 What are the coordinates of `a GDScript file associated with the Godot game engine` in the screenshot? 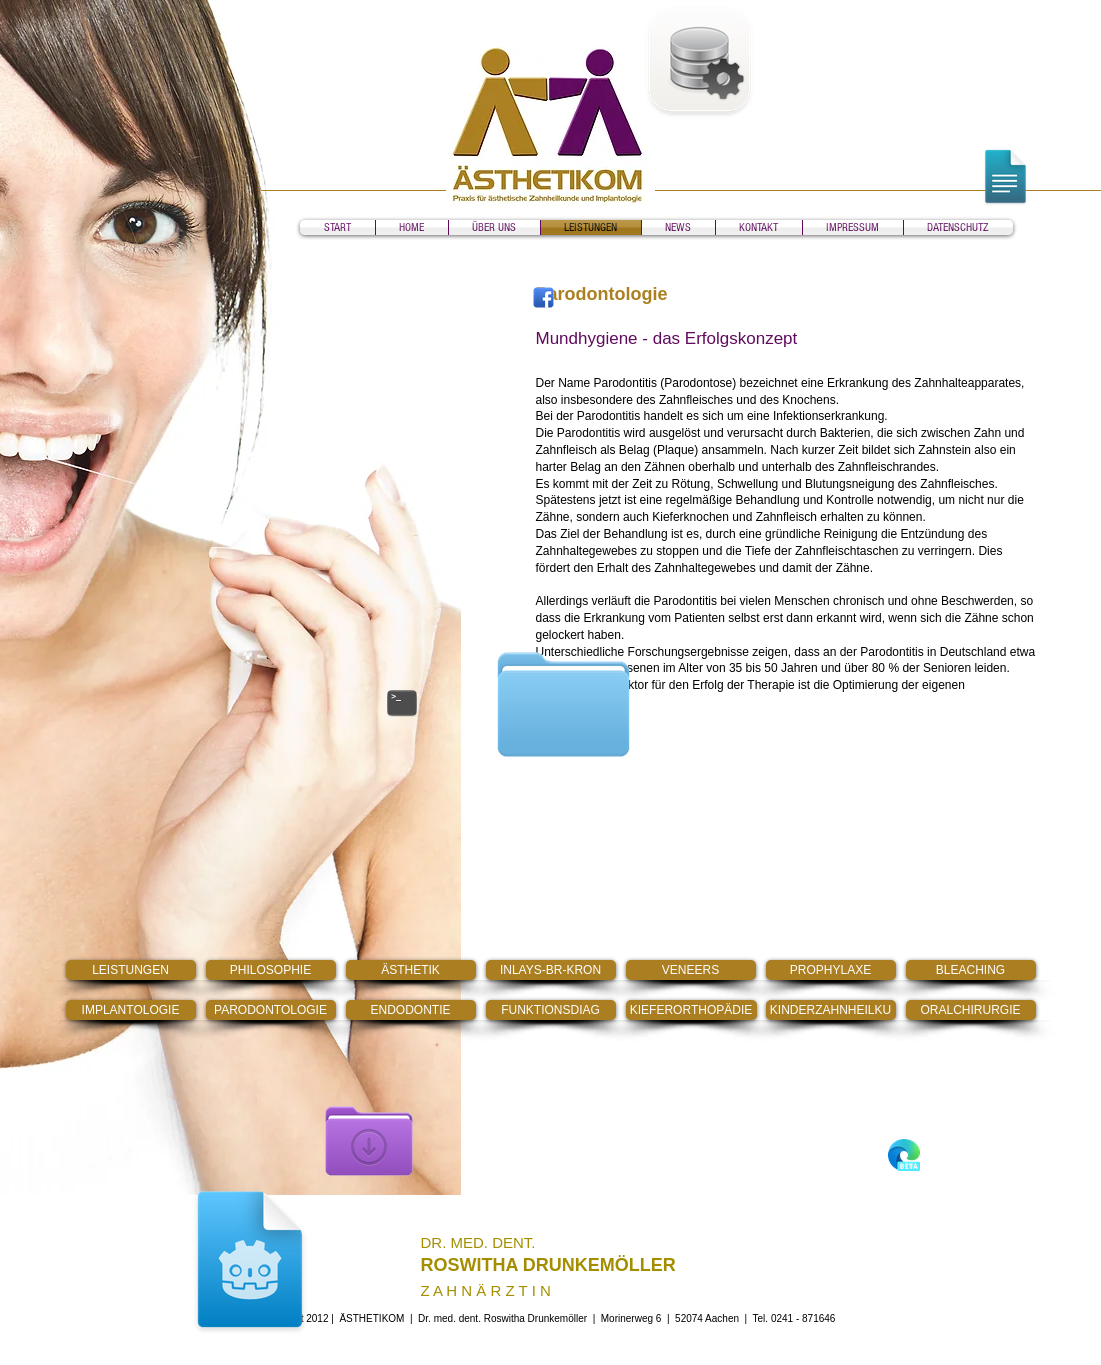 It's located at (250, 1262).